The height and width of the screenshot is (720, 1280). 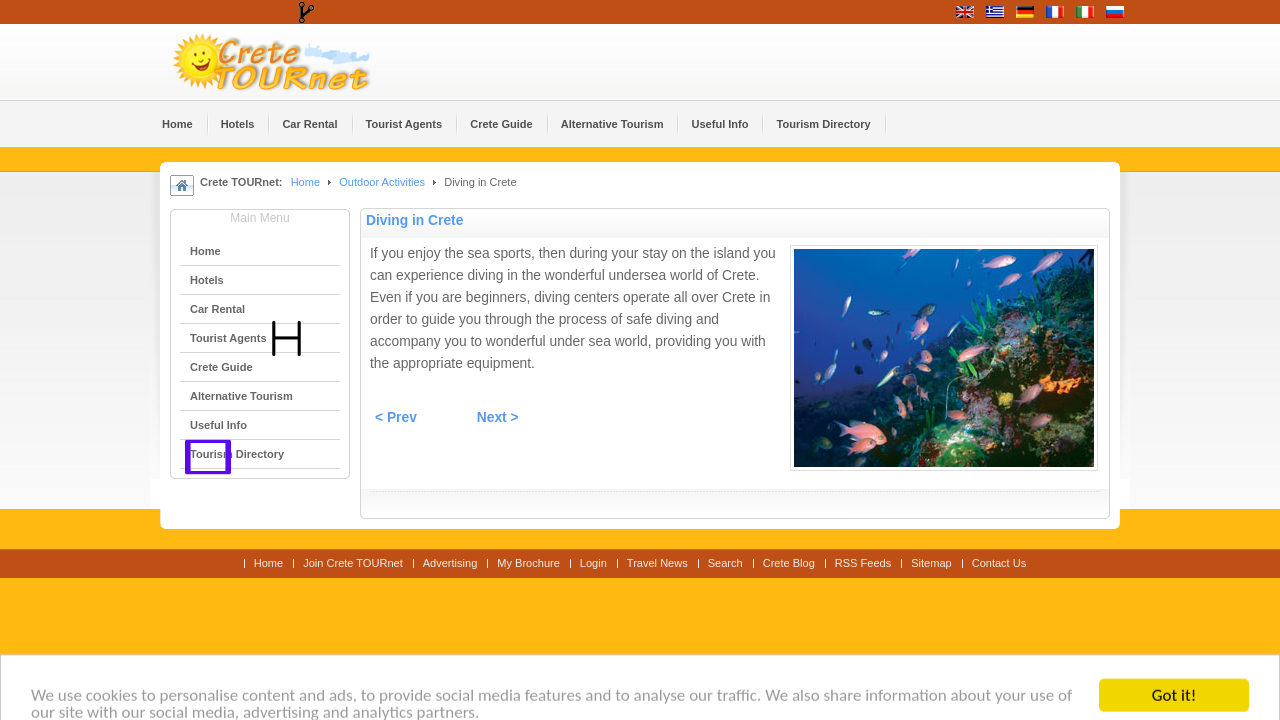 What do you see at coordinates (286, 338) in the screenshot?
I see `format text as a heading` at bounding box center [286, 338].